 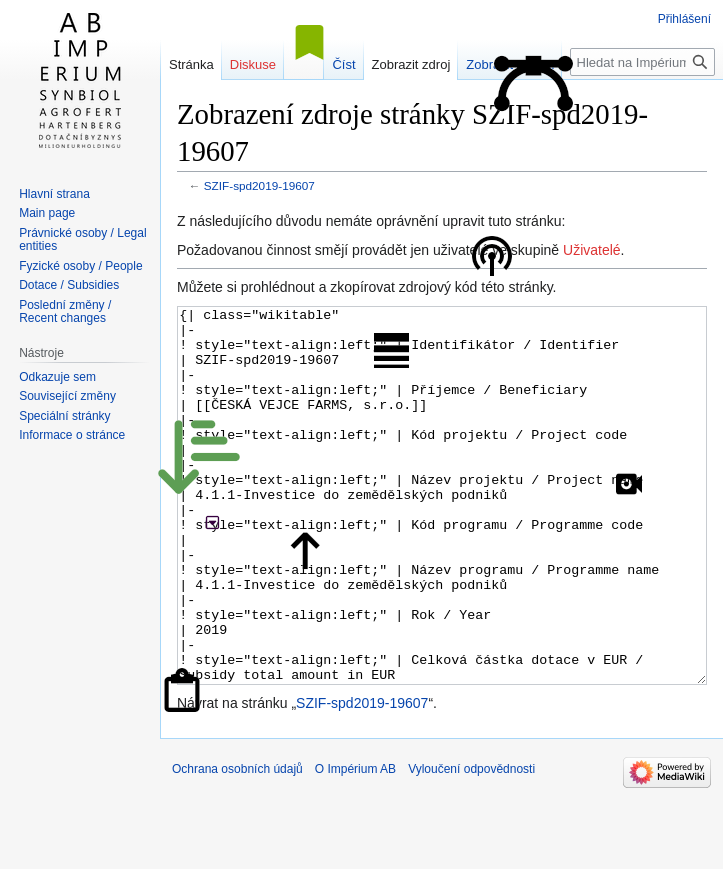 What do you see at coordinates (629, 484) in the screenshot?
I see `start recording a video` at bounding box center [629, 484].